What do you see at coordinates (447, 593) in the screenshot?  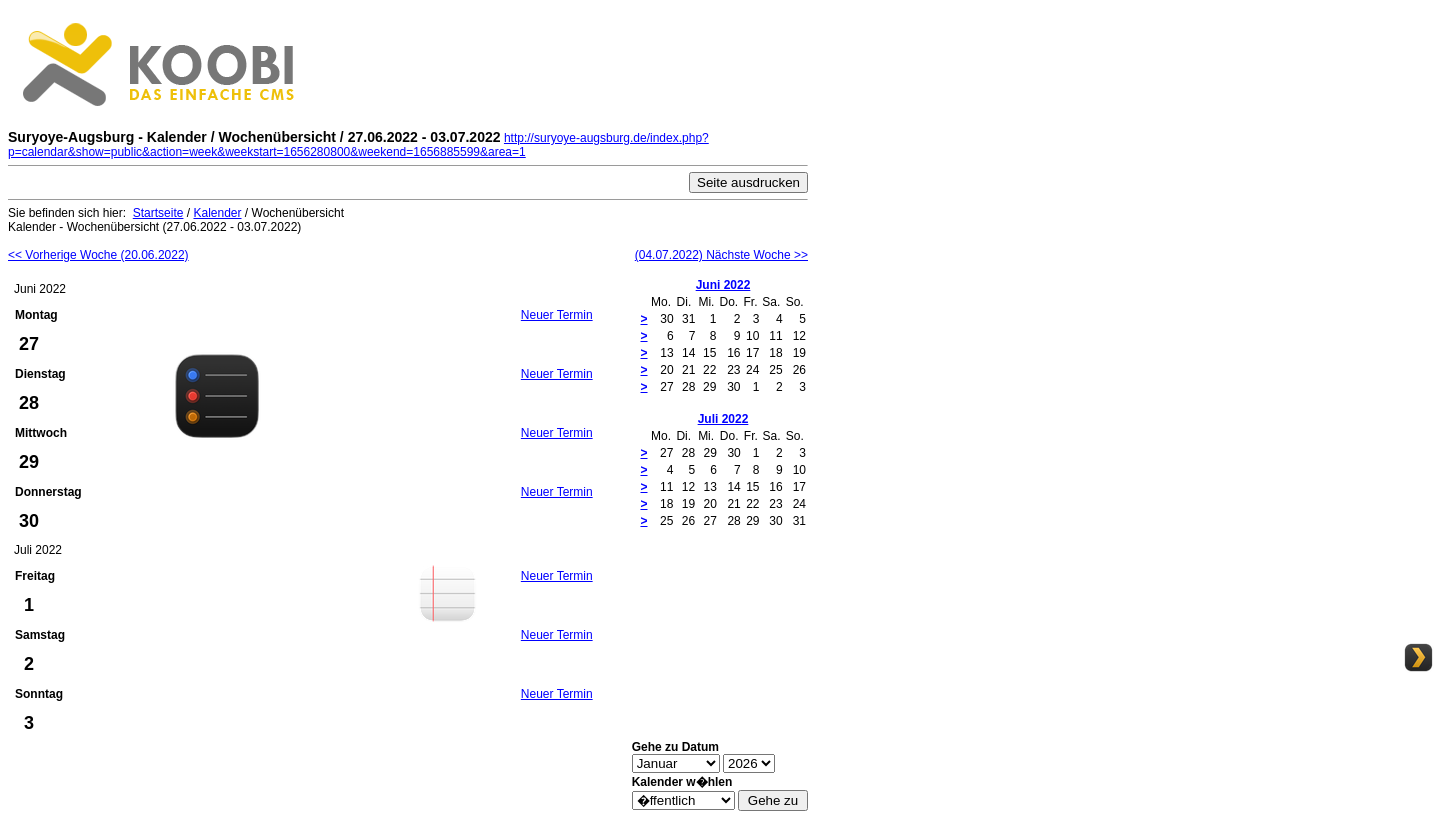 I see `open the text editor app` at bounding box center [447, 593].